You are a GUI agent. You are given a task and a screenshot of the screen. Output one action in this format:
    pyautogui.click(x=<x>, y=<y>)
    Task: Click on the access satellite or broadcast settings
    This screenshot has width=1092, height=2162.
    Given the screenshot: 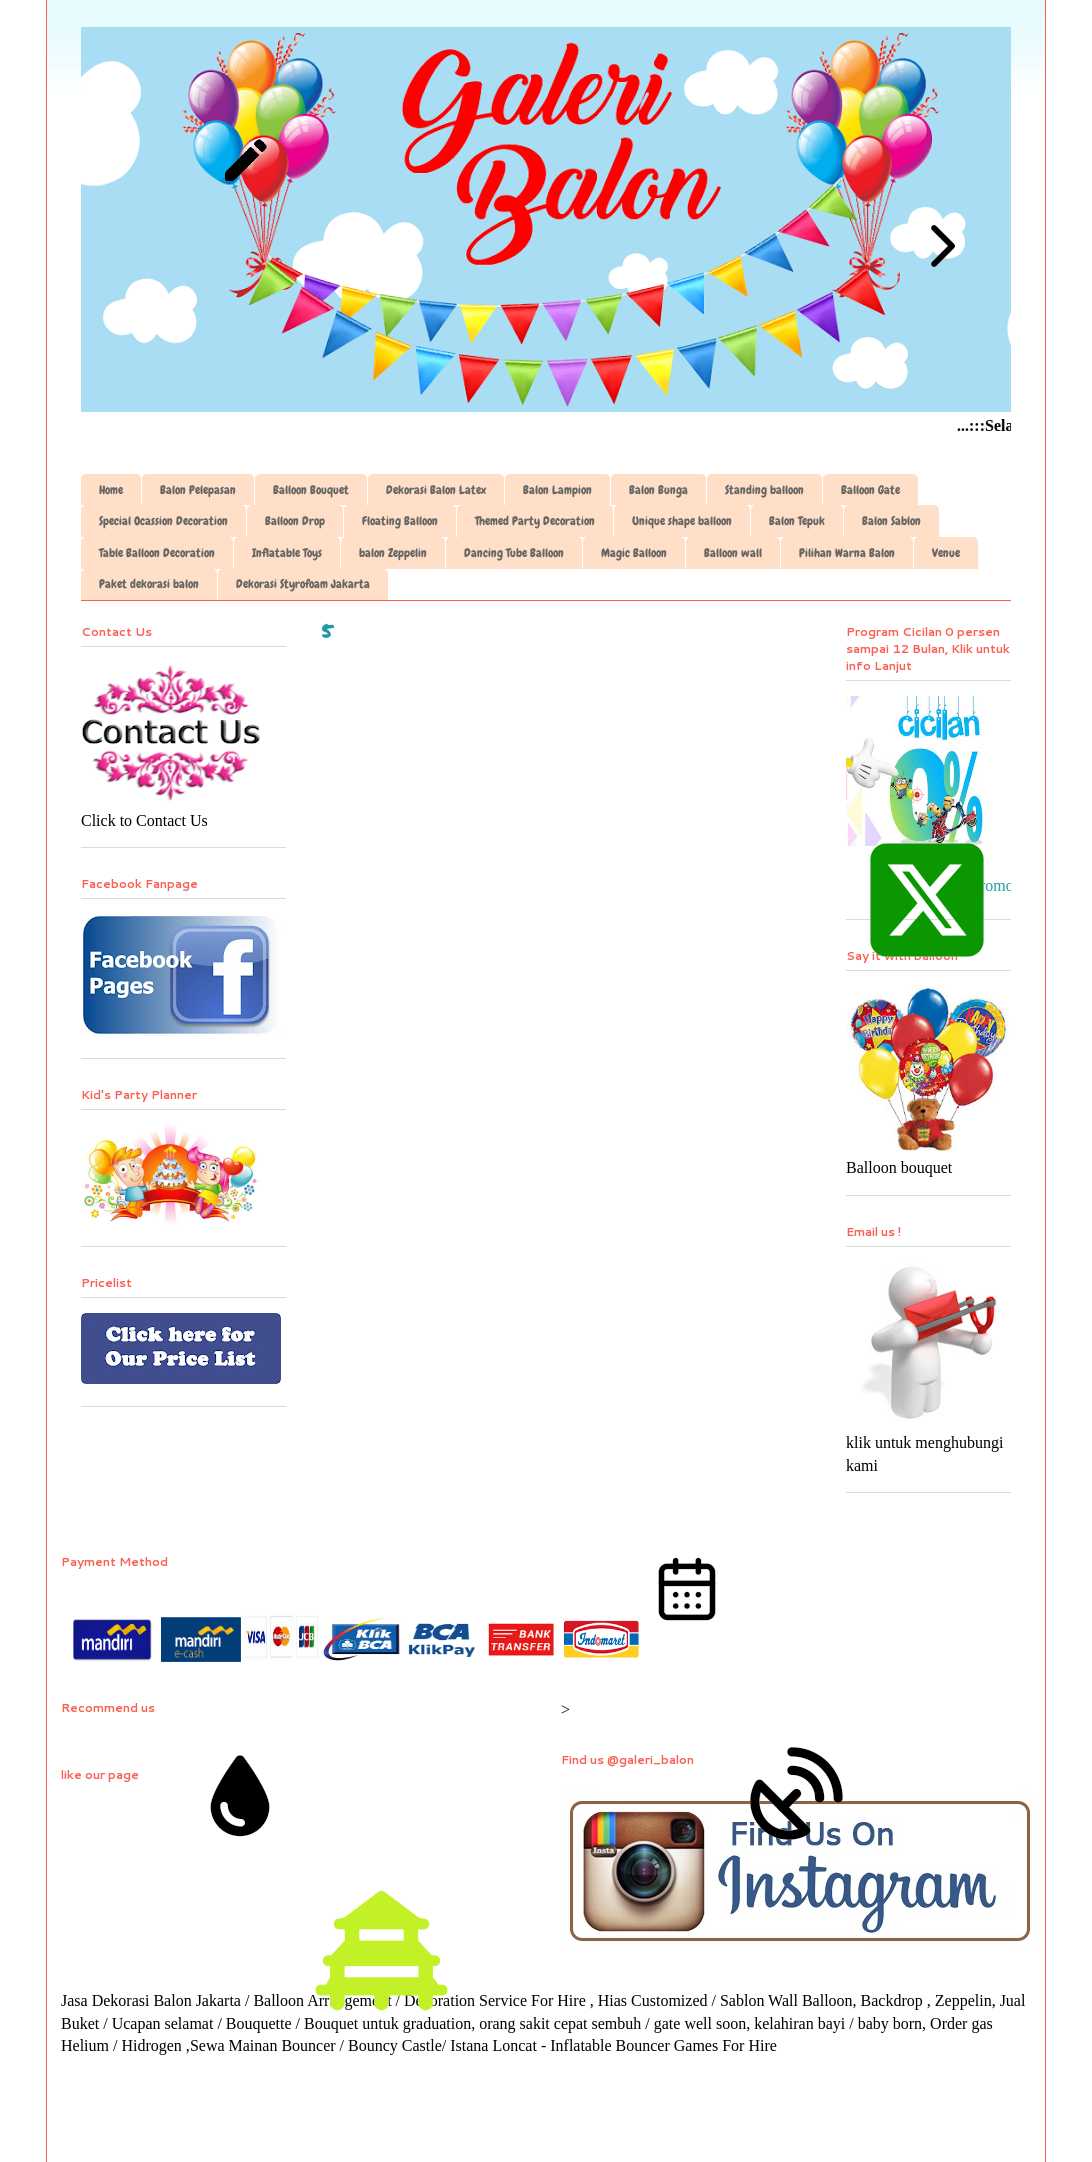 What is the action you would take?
    pyautogui.click(x=796, y=1793)
    